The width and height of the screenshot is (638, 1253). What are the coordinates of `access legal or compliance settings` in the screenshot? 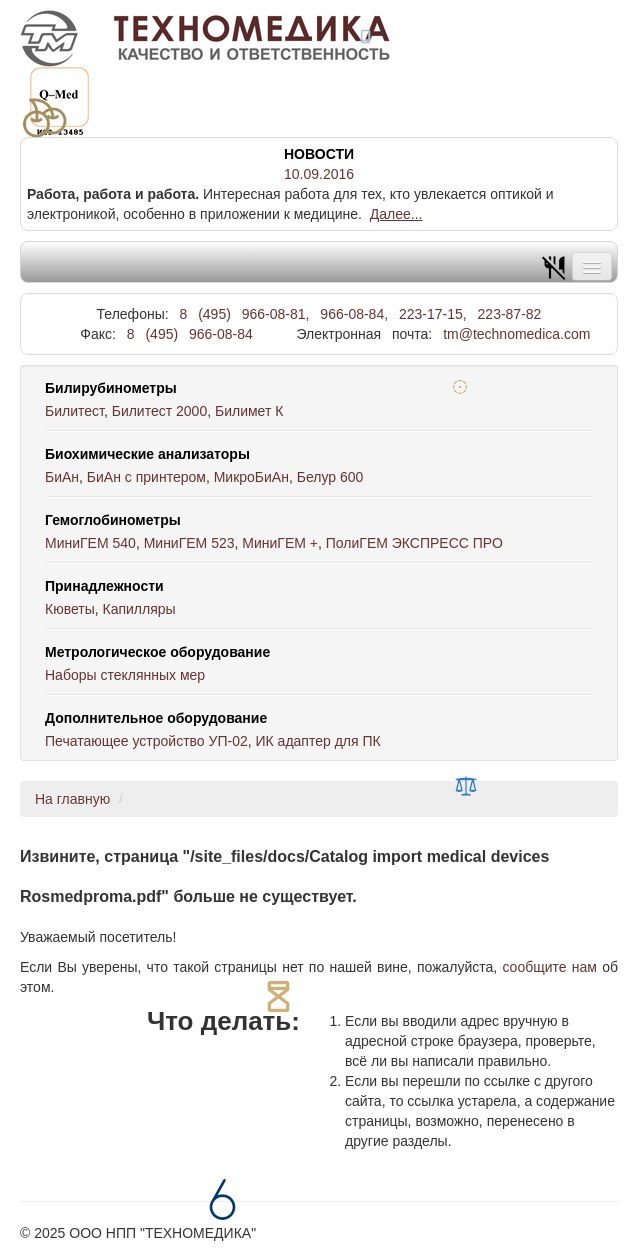 It's located at (466, 786).